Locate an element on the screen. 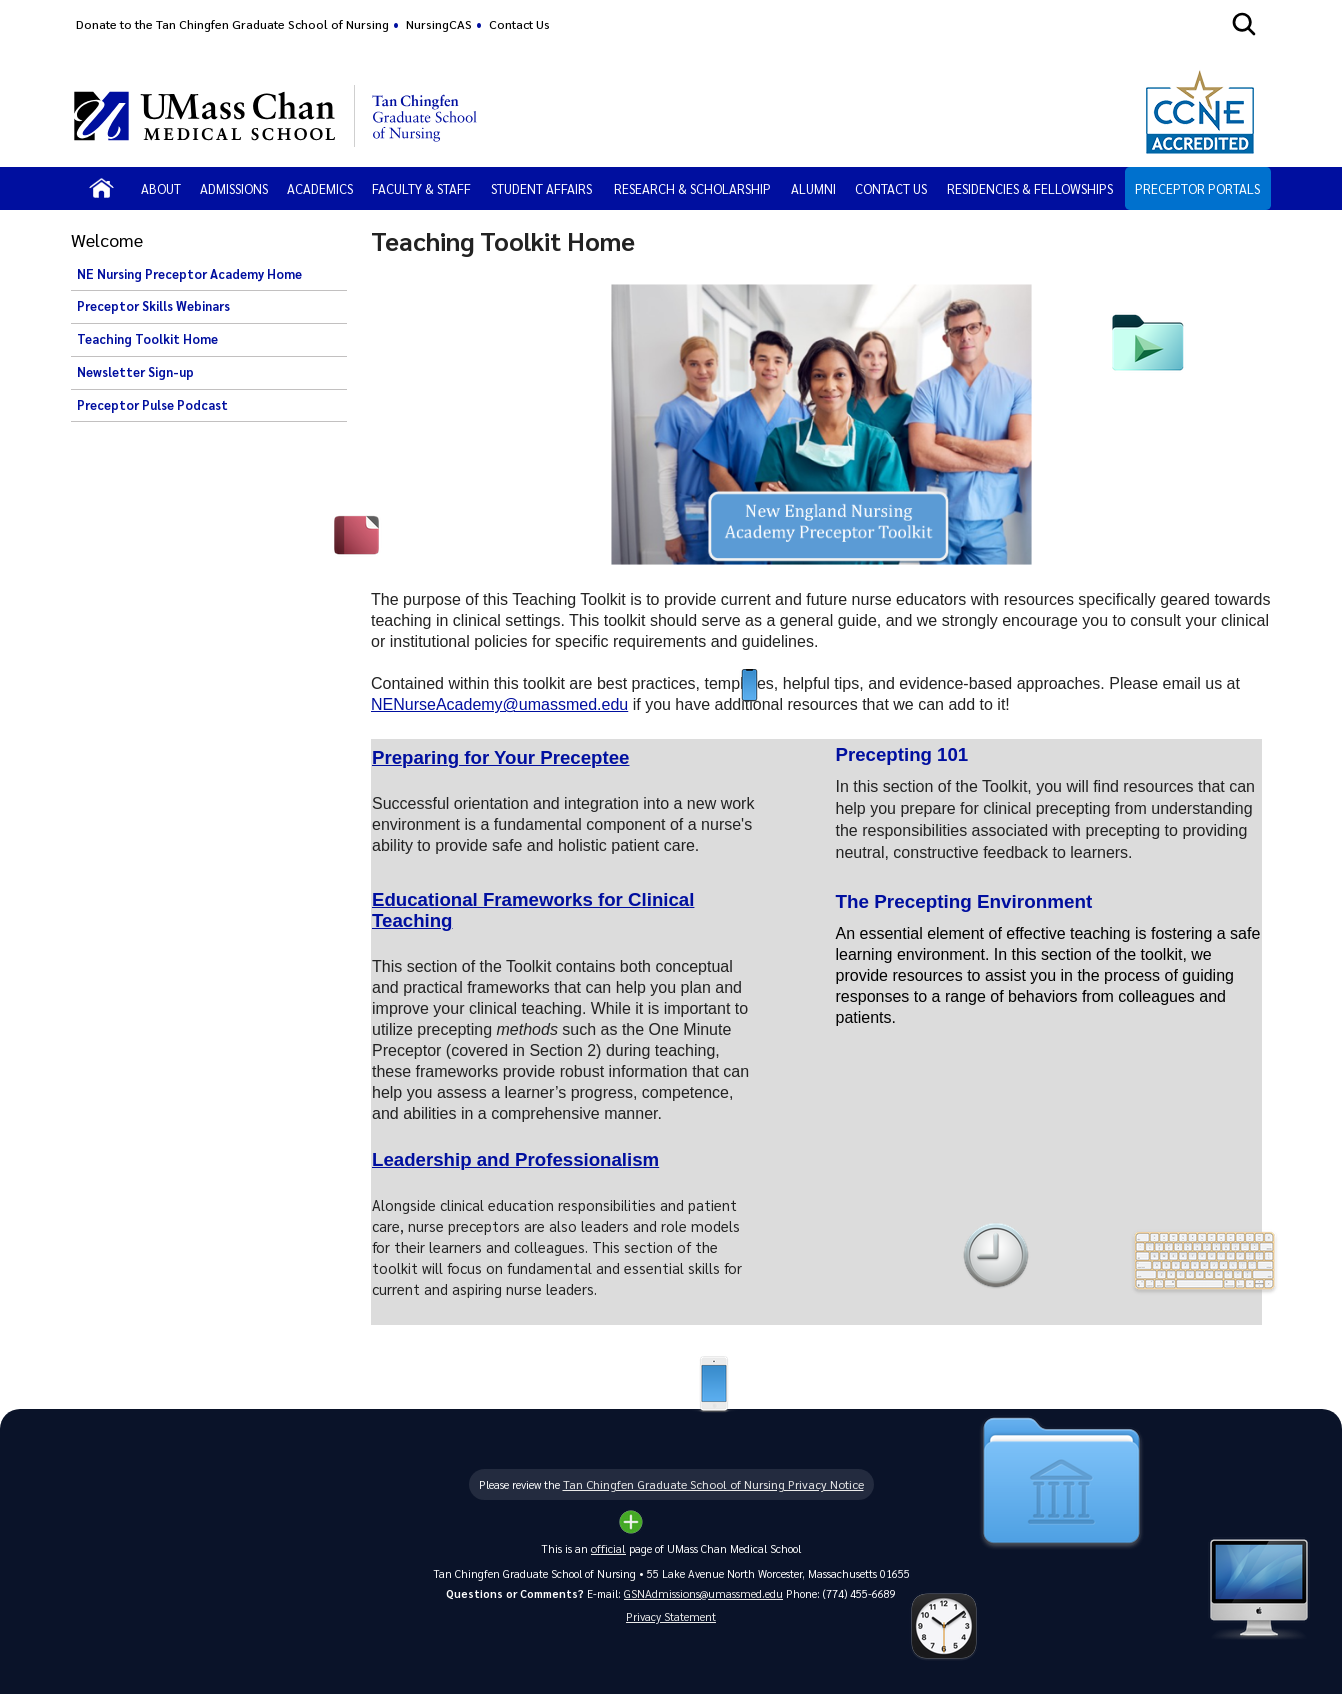 This screenshot has height=1701, width=1342. change desktop wallpaper settings is located at coordinates (356, 533).